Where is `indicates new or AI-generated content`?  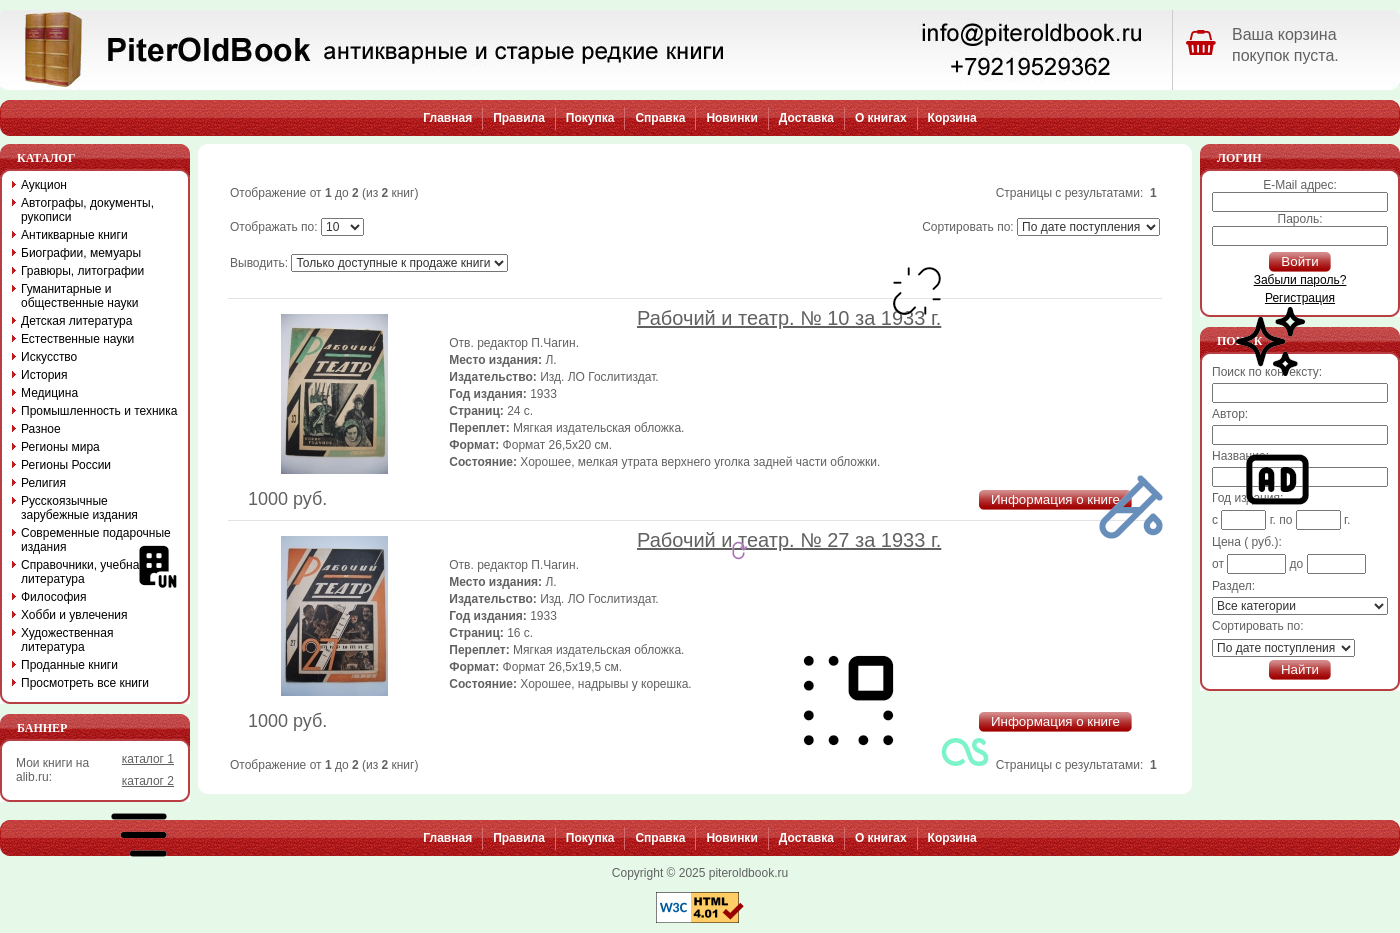
indicates new or AI-generated content is located at coordinates (1270, 341).